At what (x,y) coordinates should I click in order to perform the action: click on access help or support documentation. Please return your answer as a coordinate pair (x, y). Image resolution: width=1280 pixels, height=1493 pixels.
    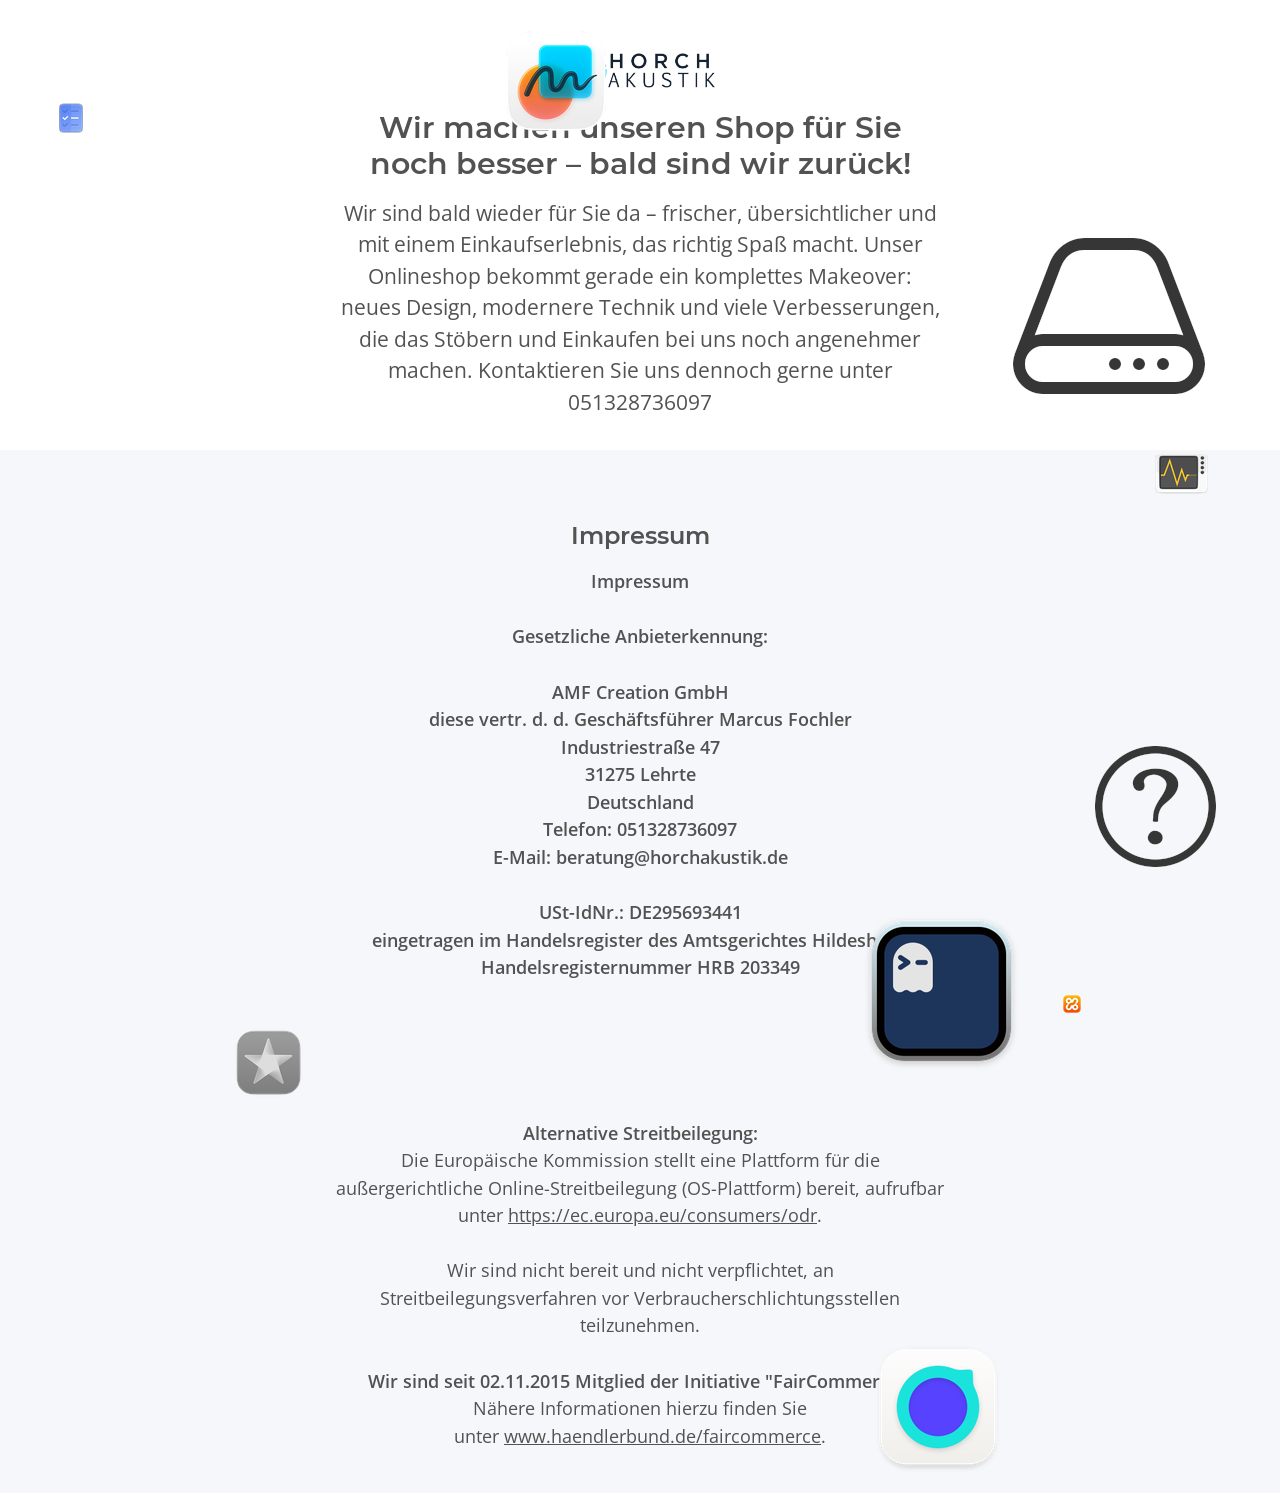
    Looking at the image, I should click on (1155, 806).